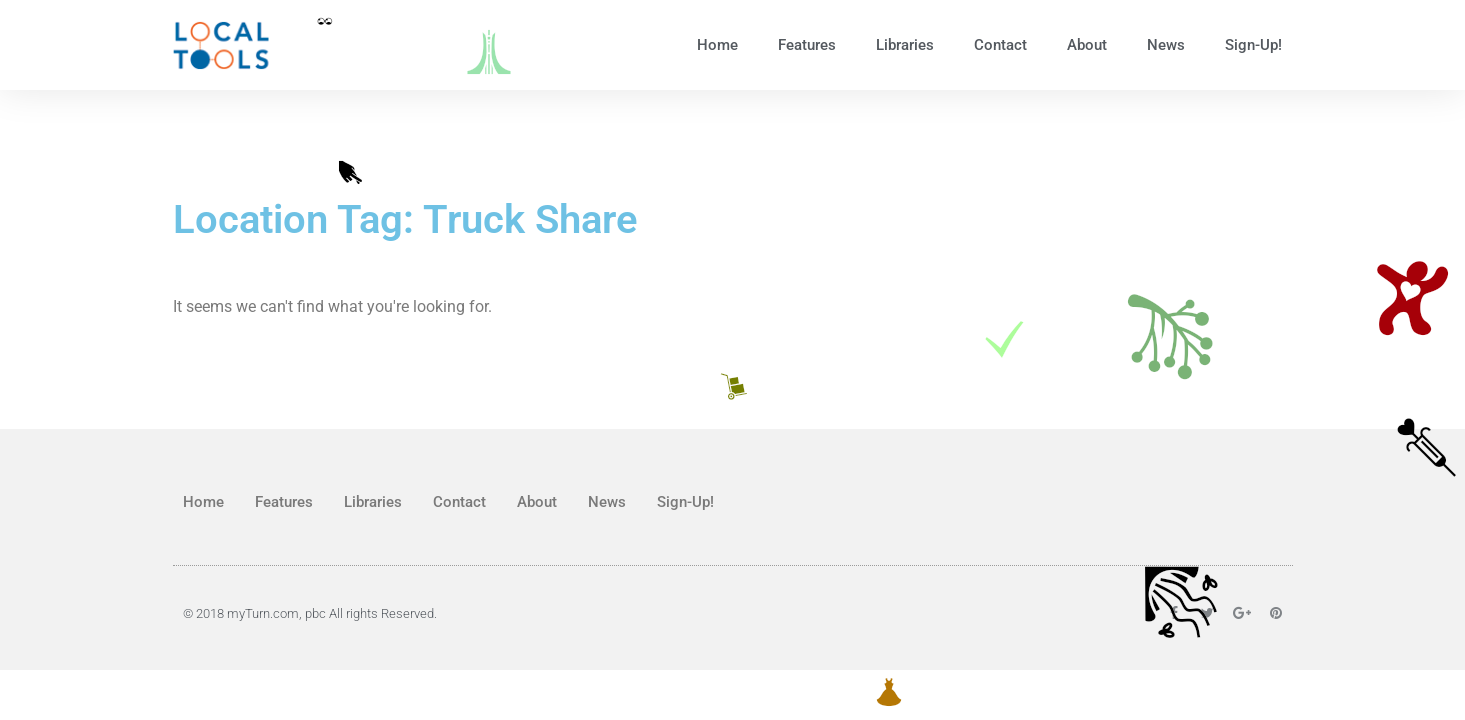 The width and height of the screenshot is (1465, 720). I want to click on elderberry ingredient or crafting material, so click(1170, 335).